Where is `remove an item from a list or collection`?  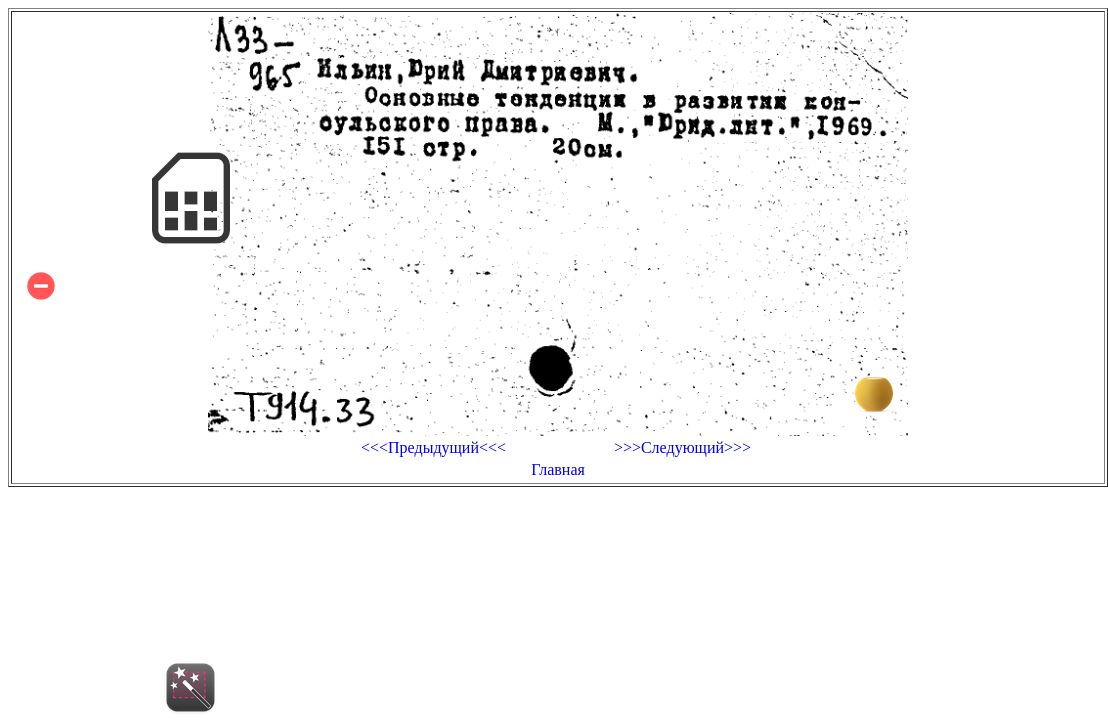 remove an item from a list or collection is located at coordinates (41, 286).